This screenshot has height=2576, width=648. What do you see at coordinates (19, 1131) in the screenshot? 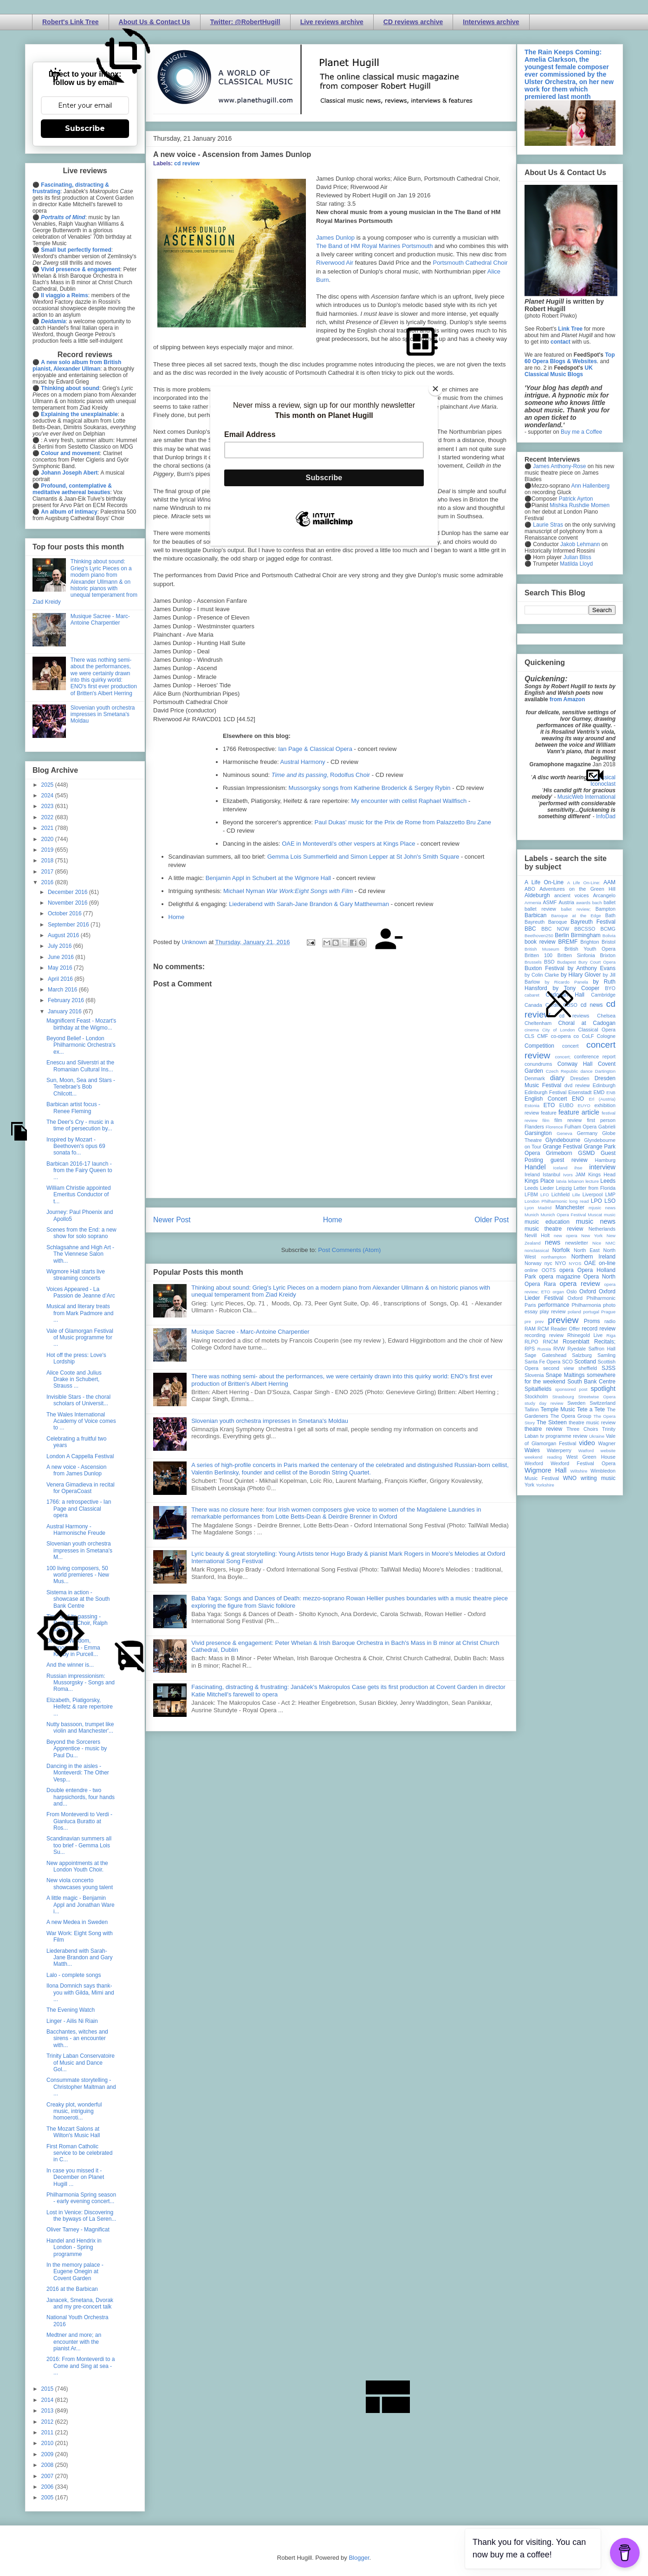
I see `copy file to clipboard` at bounding box center [19, 1131].